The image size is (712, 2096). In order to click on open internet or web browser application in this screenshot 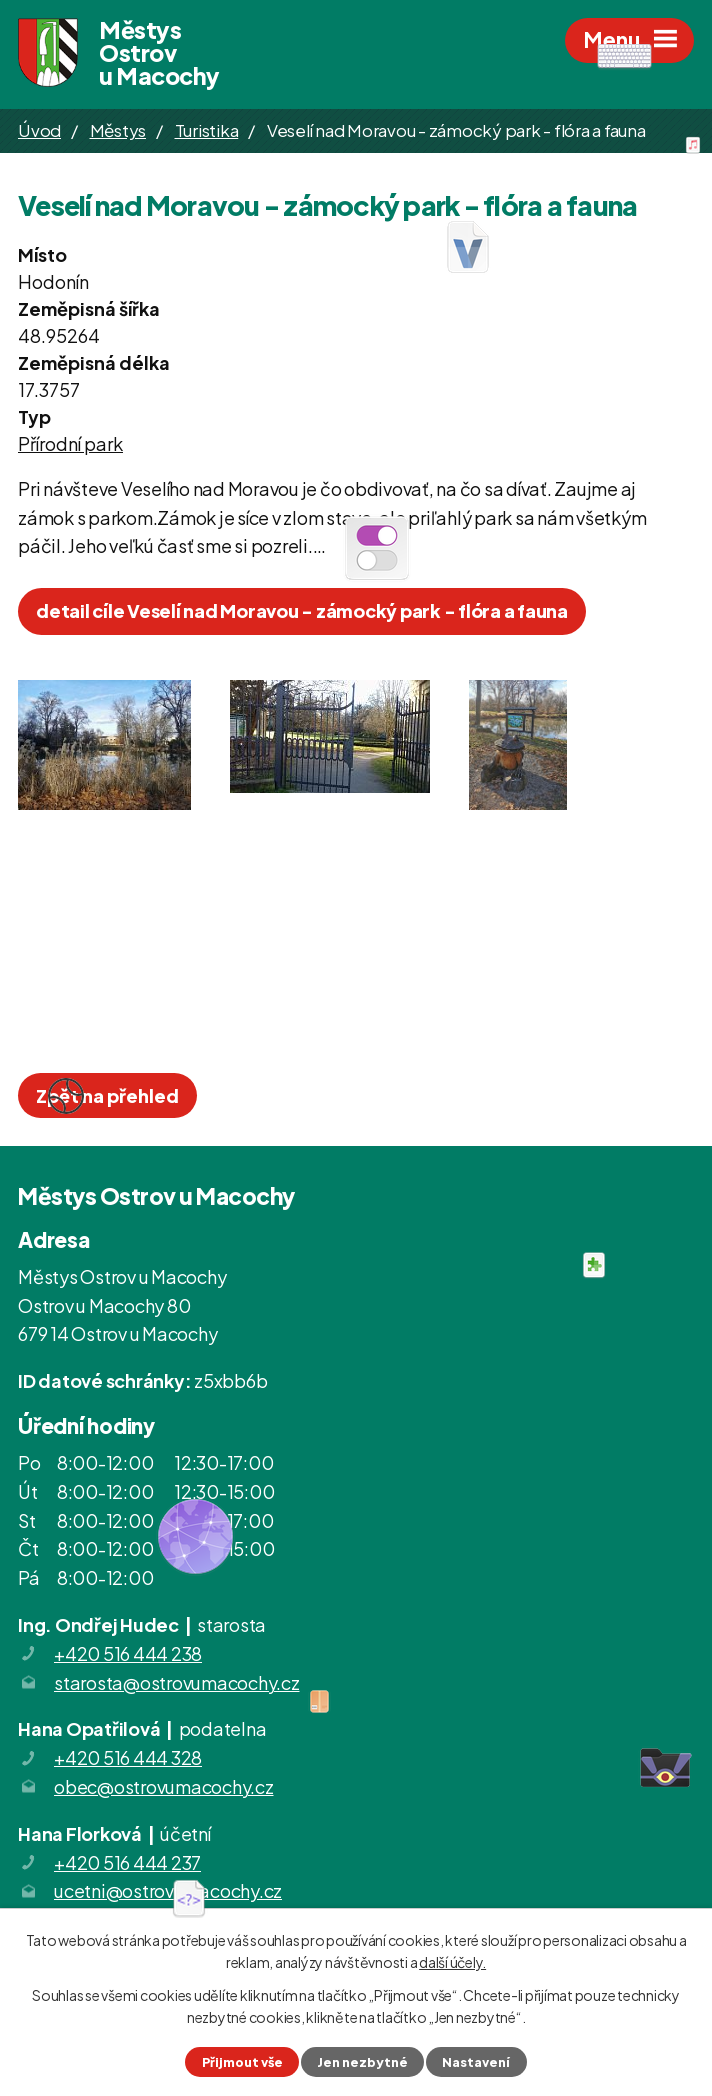, I will do `click(195, 1536)`.